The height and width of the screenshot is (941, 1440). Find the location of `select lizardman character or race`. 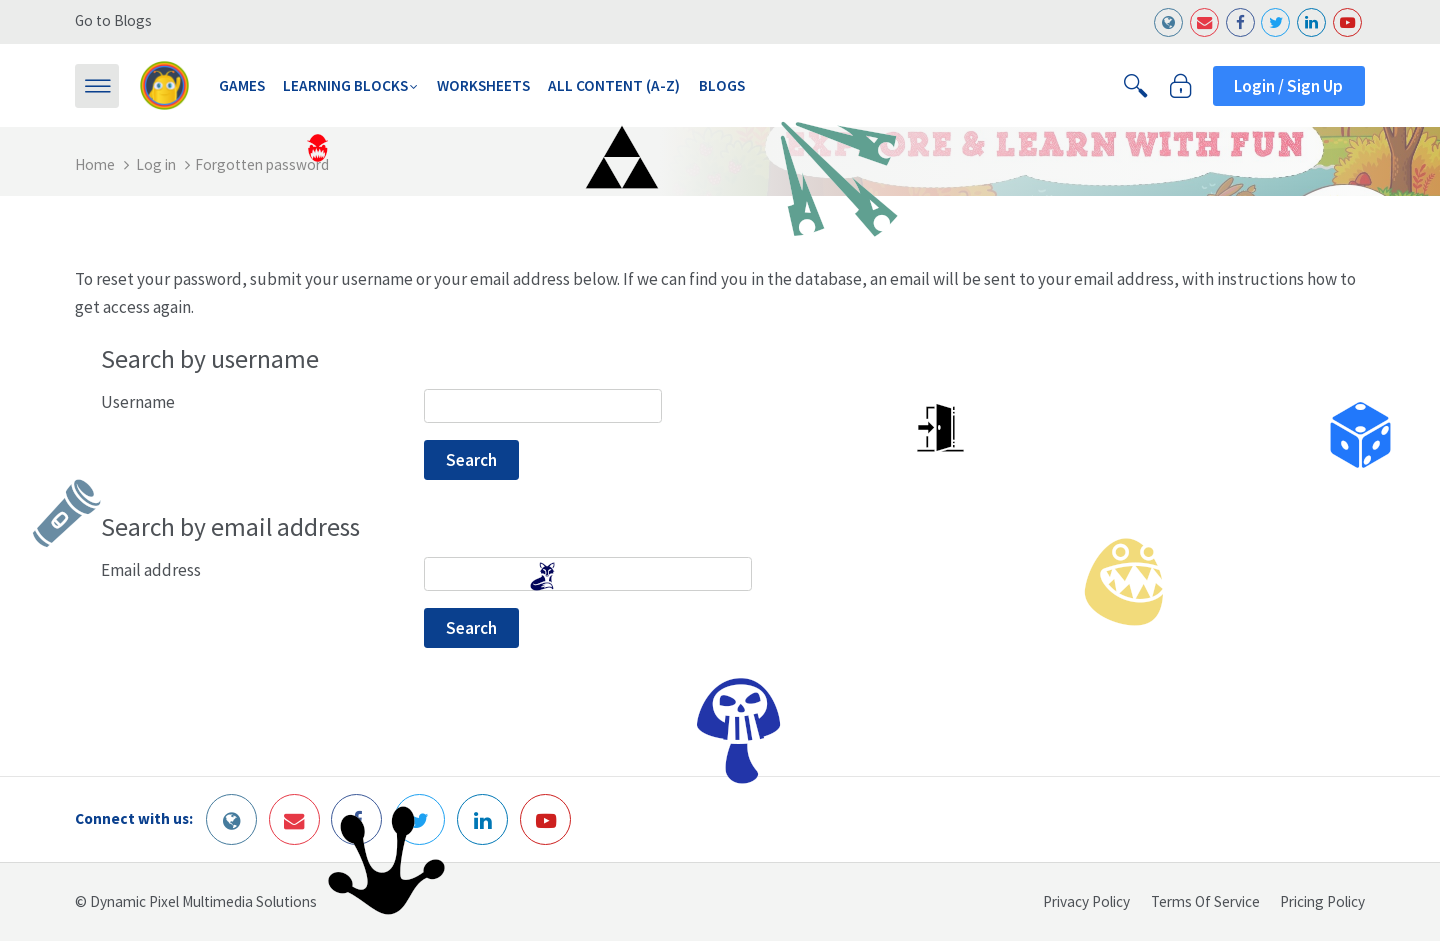

select lizardman character or race is located at coordinates (318, 148).